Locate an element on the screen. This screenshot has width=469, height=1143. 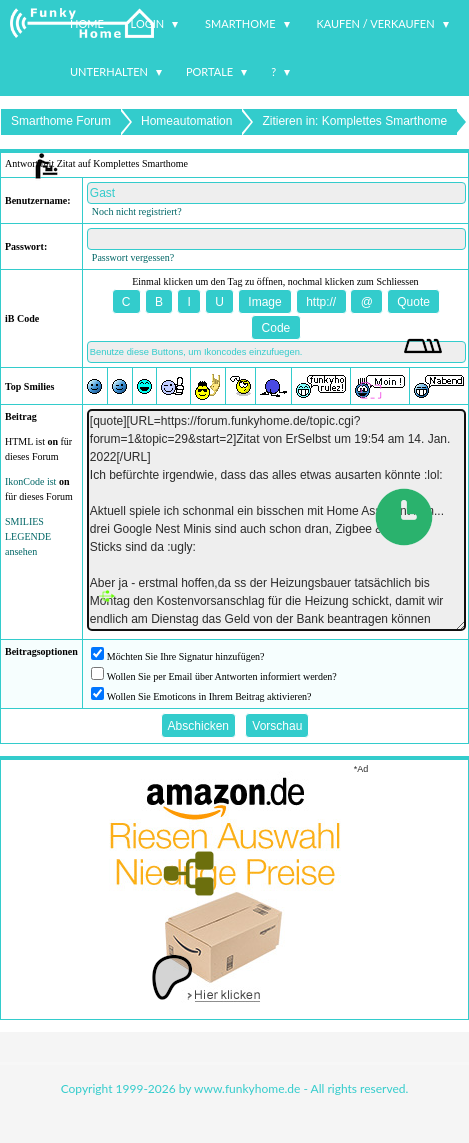
switch between open browser tabs is located at coordinates (423, 346).